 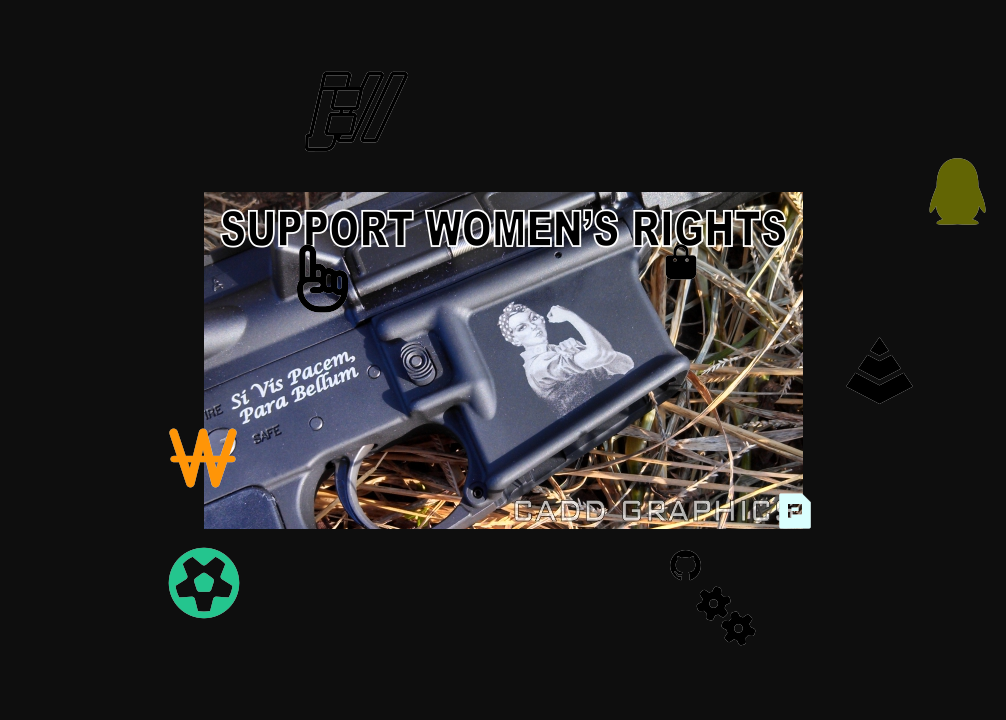 I want to click on access sports or football-related content, so click(x=204, y=583).